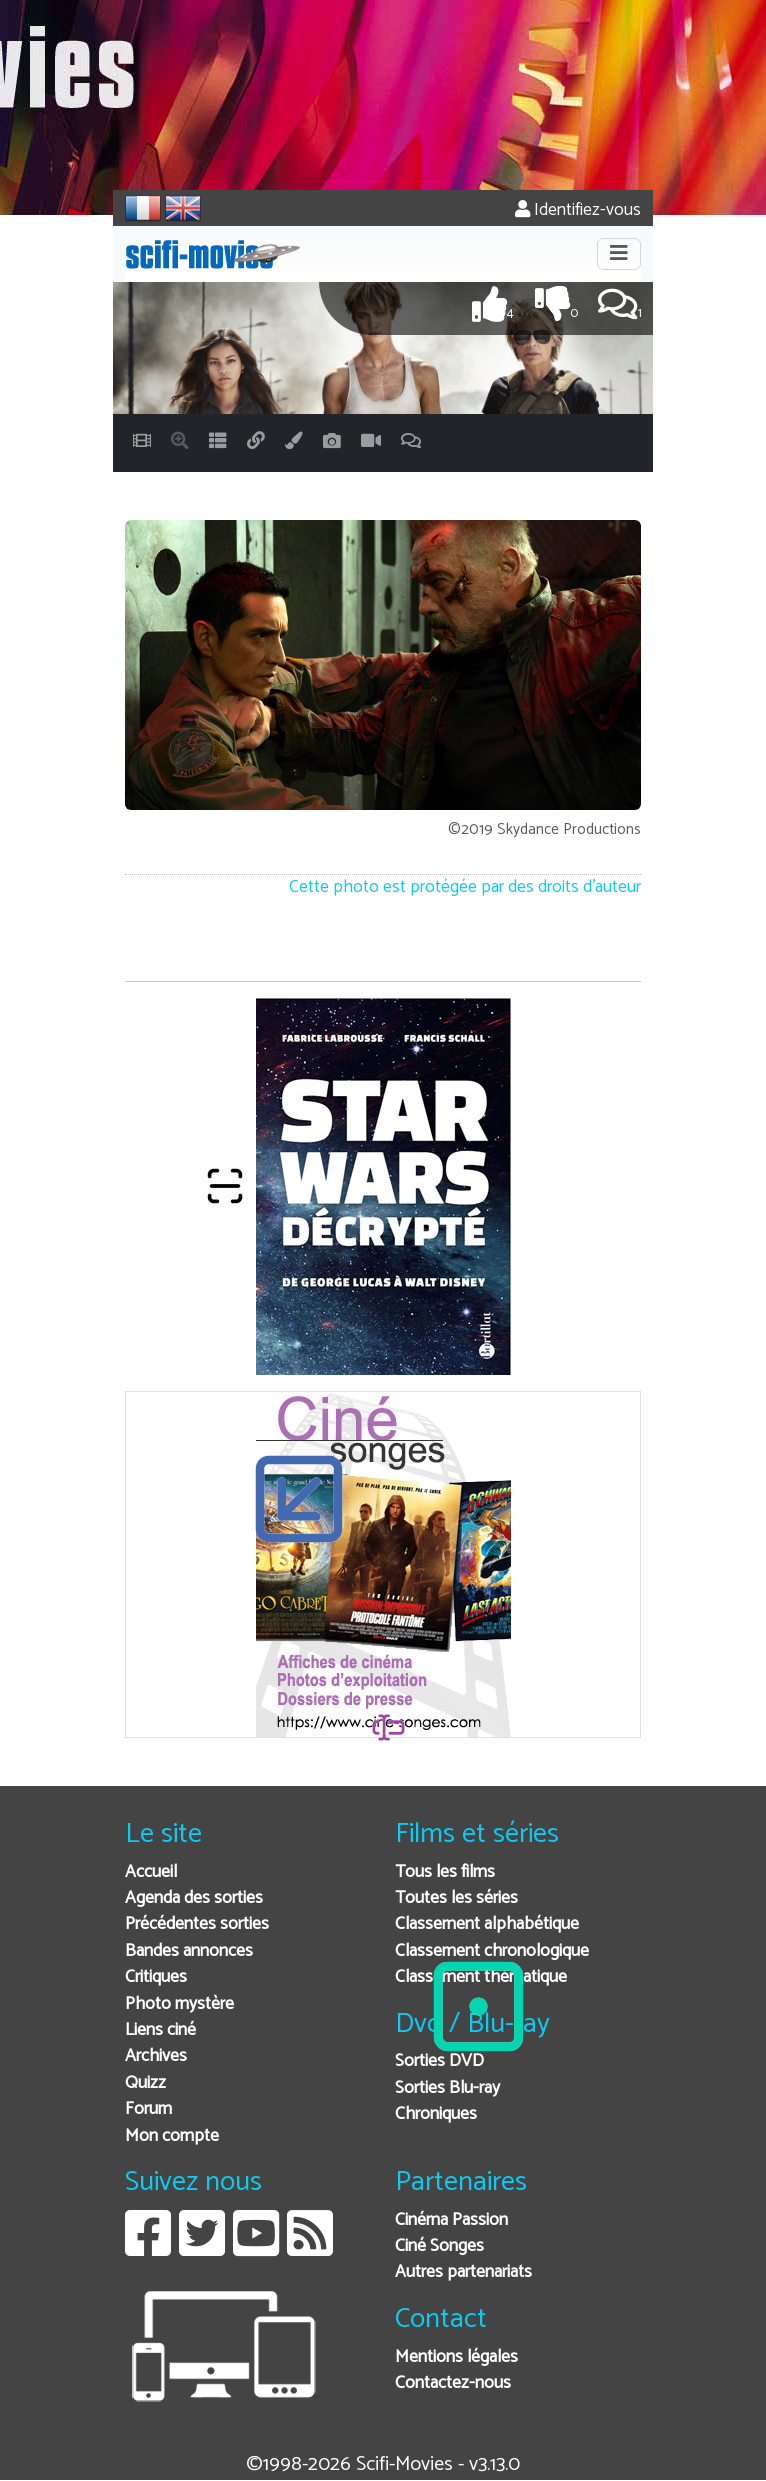 The height and width of the screenshot is (2481, 766). What do you see at coordinates (388, 1727) in the screenshot?
I see `tap to enter text in this field` at bounding box center [388, 1727].